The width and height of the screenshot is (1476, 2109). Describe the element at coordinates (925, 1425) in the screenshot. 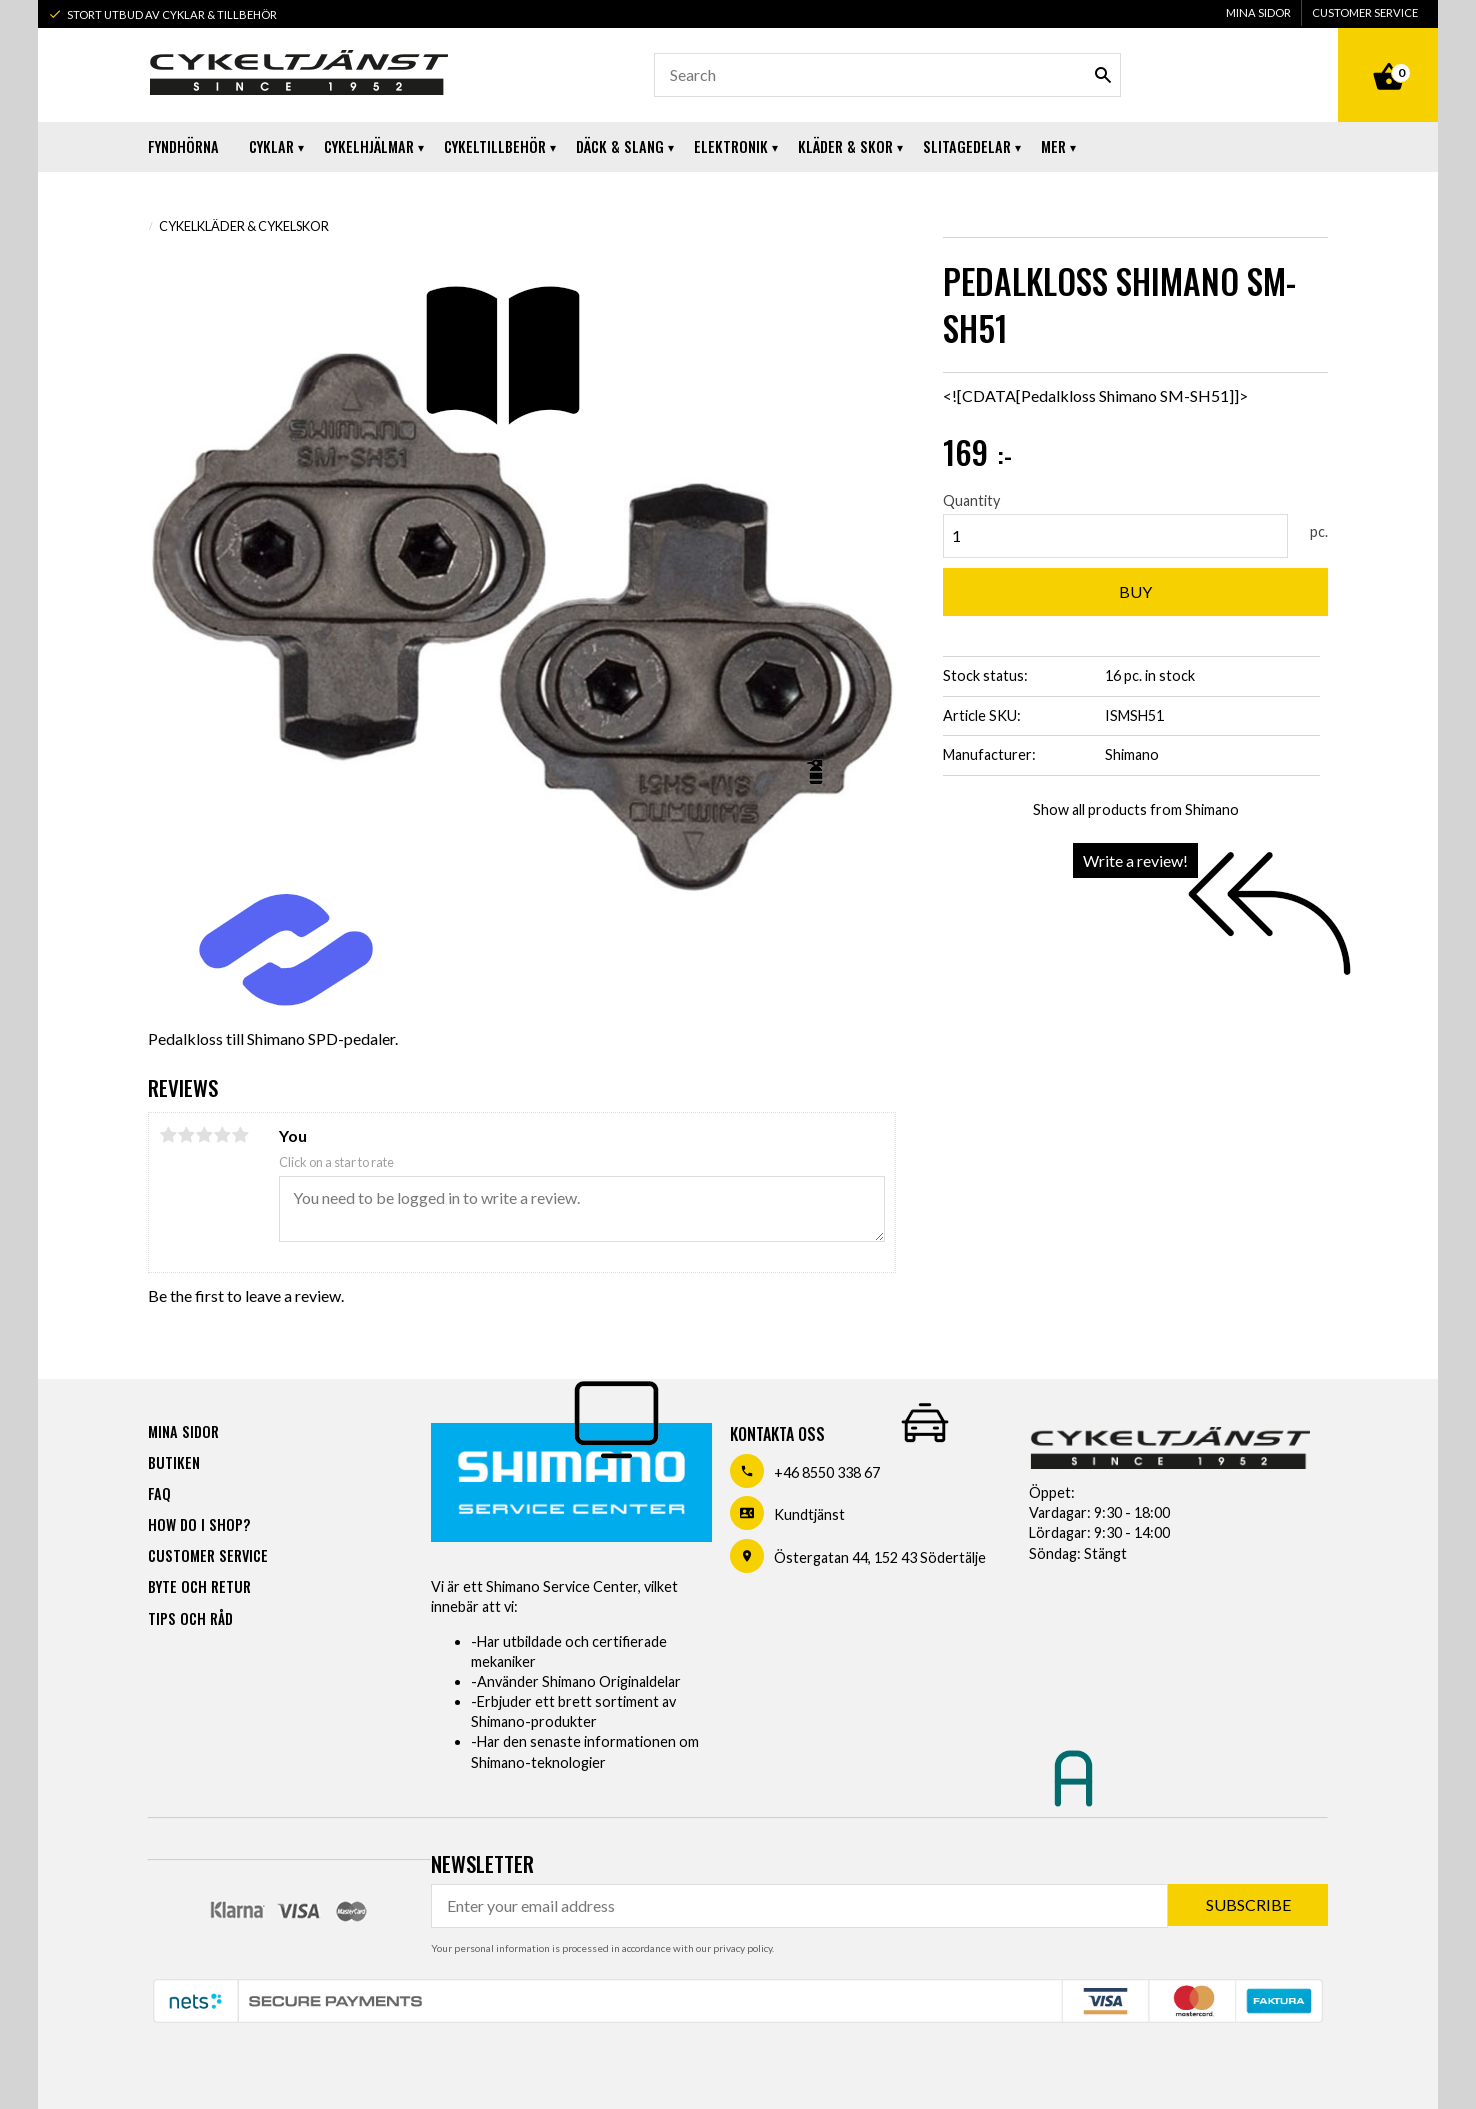

I see `indicates police or emergency services` at that location.